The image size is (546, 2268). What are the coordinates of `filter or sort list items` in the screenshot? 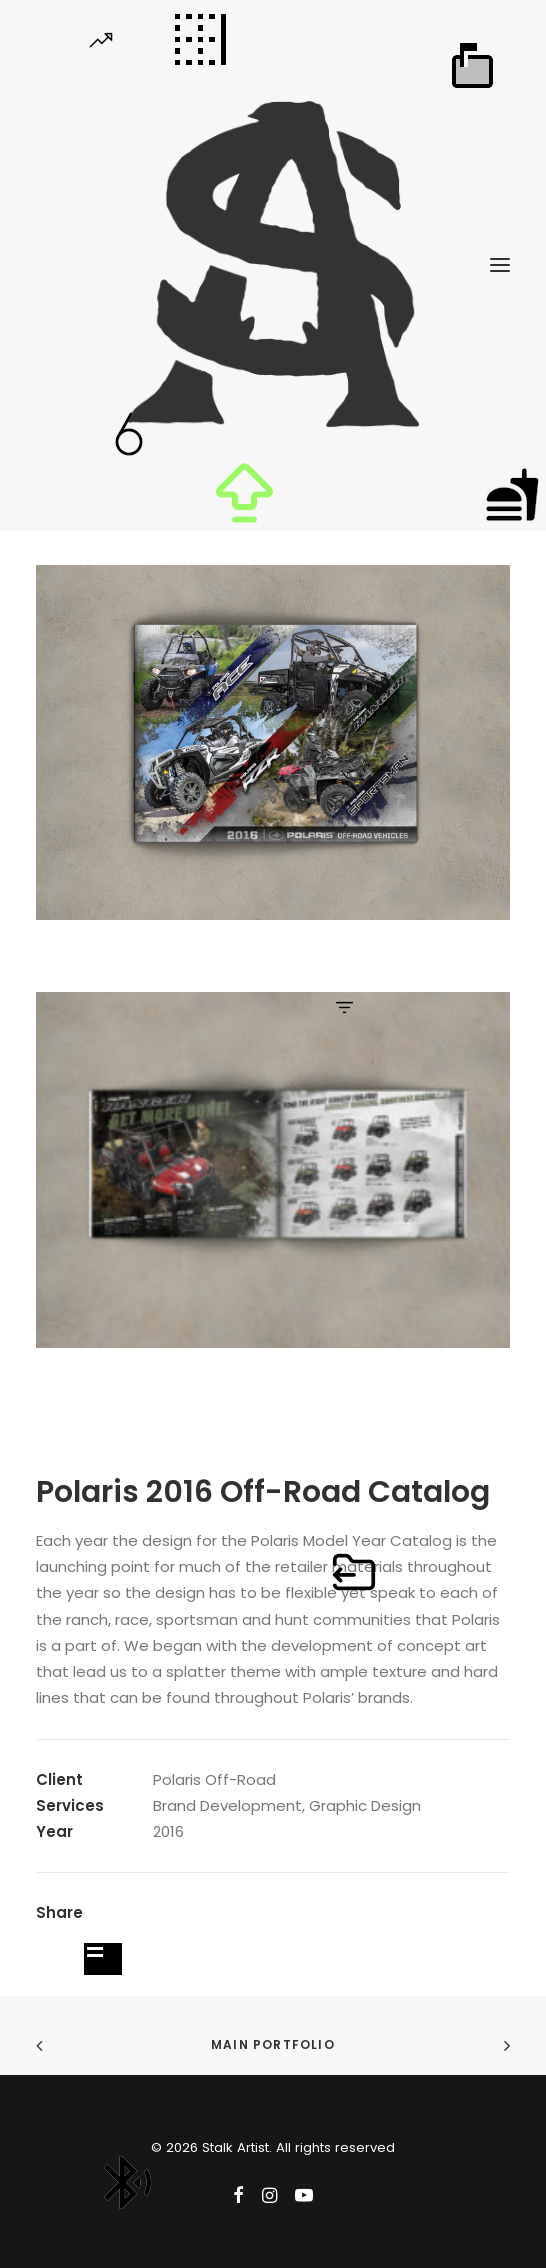 It's located at (344, 1007).